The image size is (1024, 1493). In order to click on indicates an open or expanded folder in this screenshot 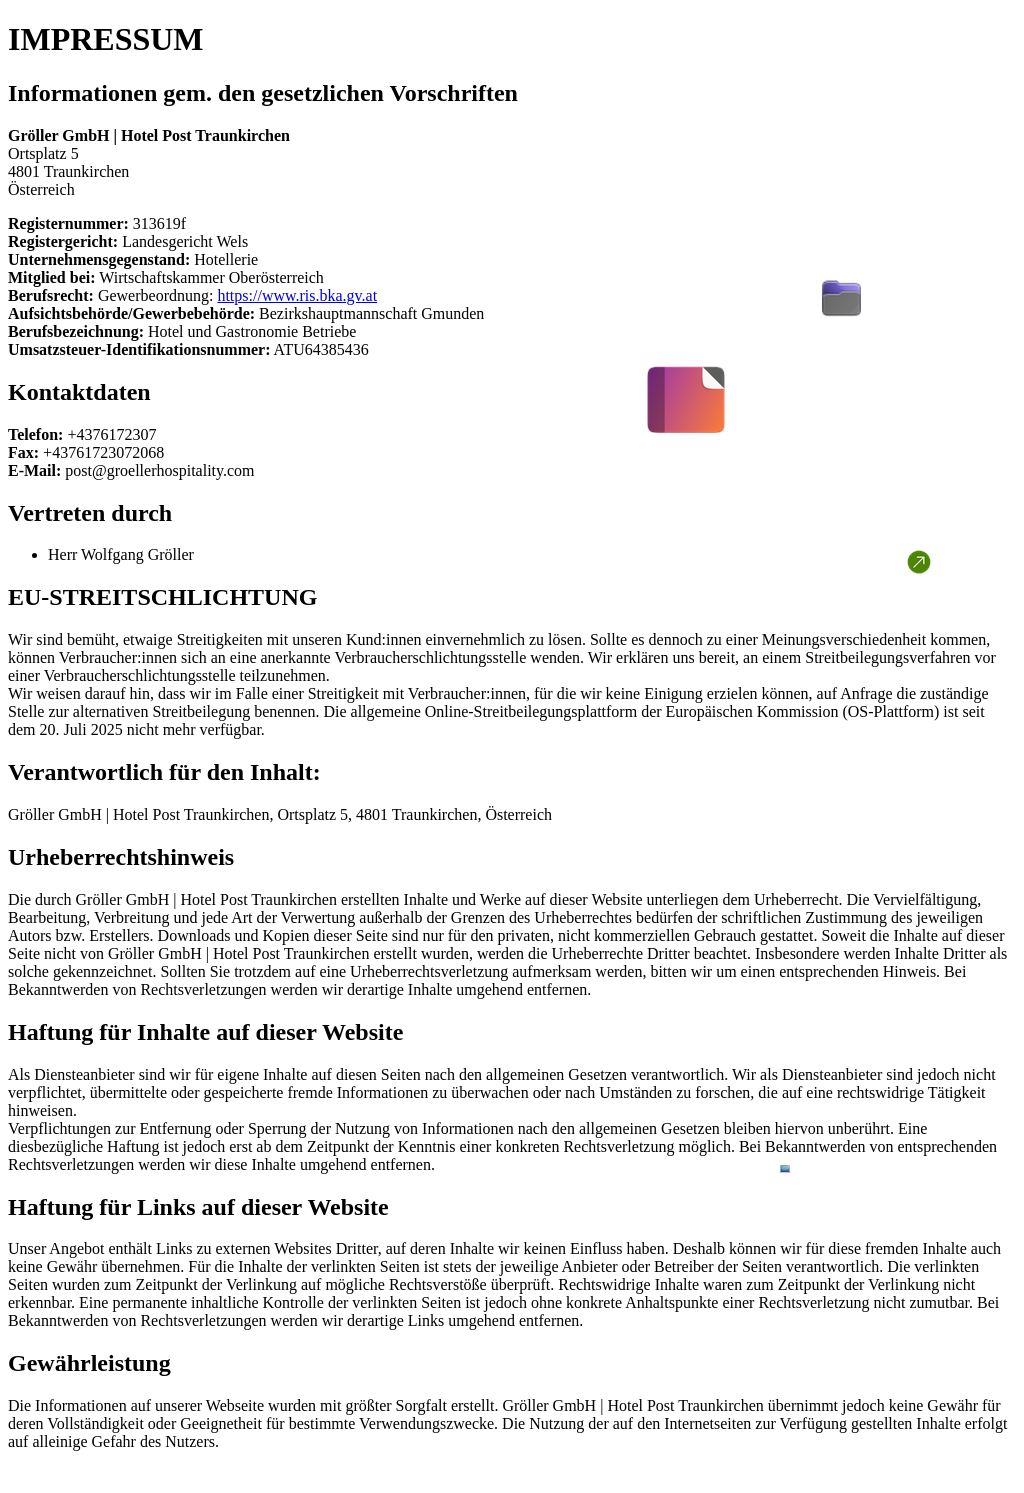, I will do `click(841, 297)`.